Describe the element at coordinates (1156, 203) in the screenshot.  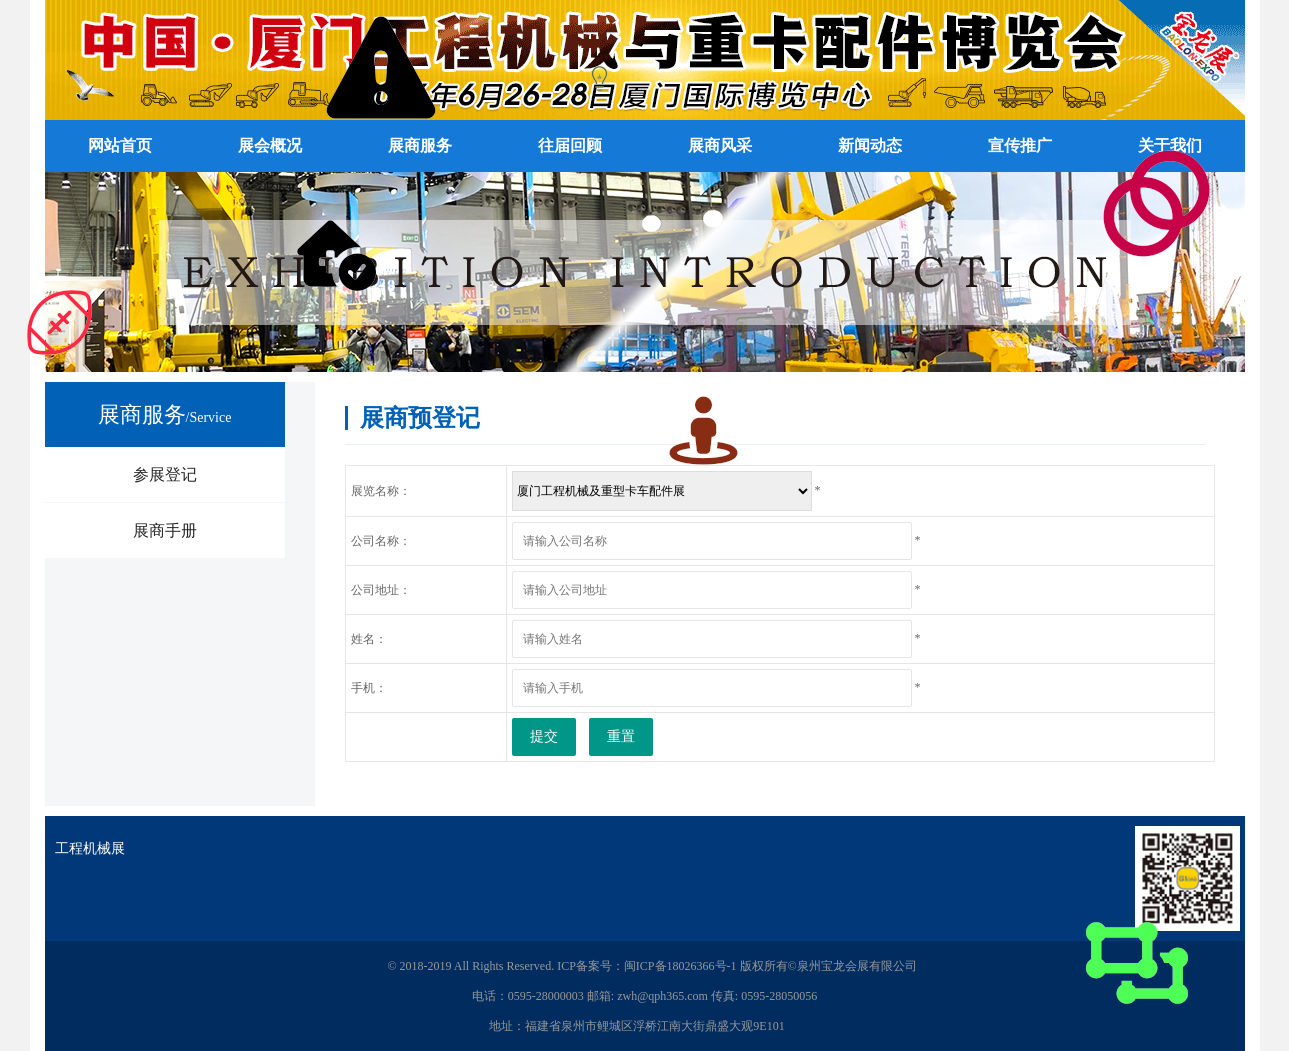
I see `toggle blend mode settings` at that location.